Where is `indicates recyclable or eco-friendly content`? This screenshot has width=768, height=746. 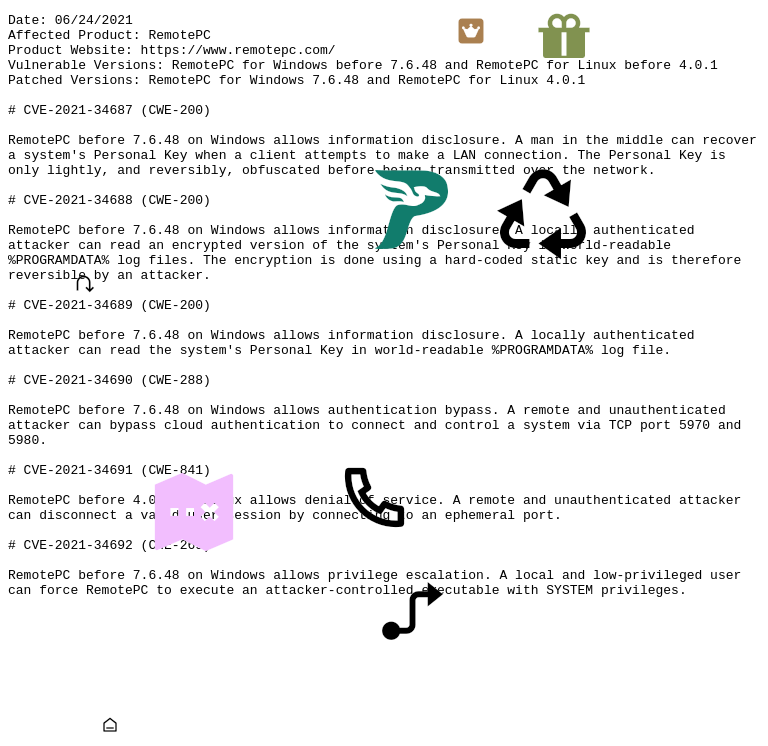 indicates recyclable or eco-friendly content is located at coordinates (543, 212).